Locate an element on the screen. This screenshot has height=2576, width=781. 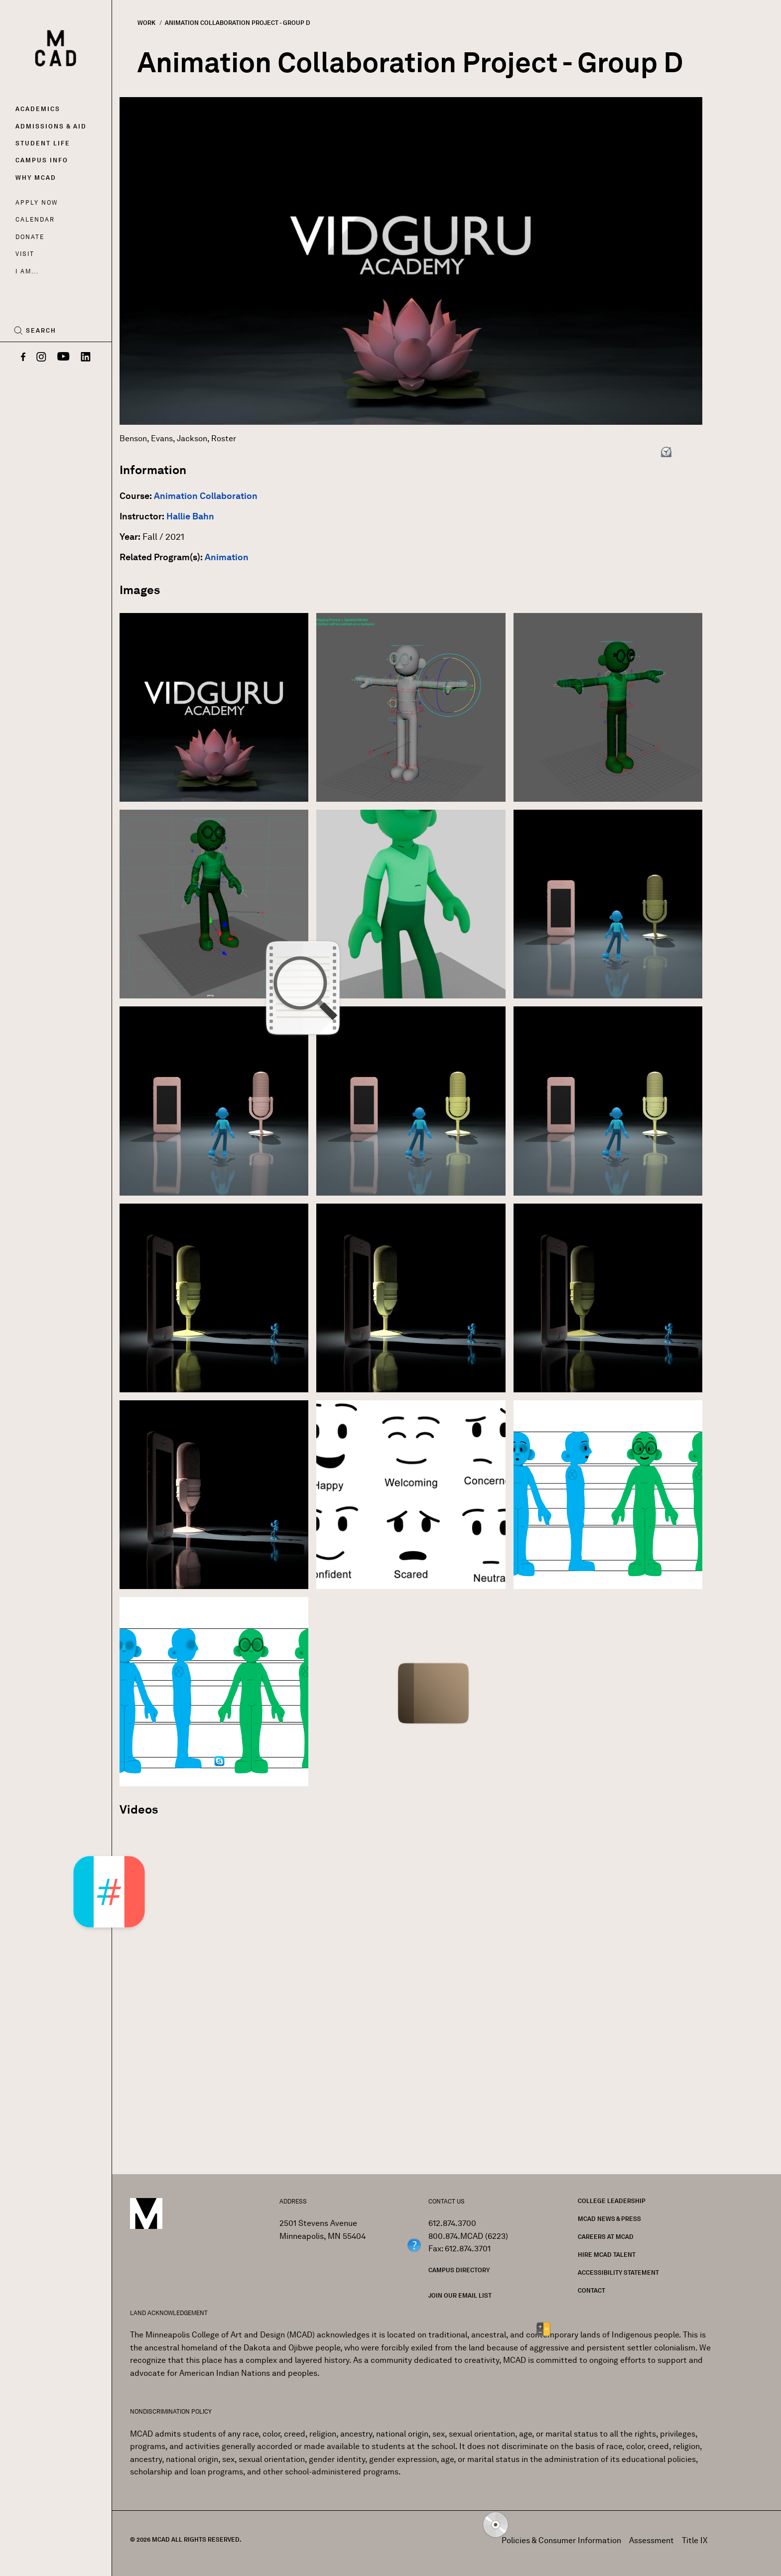
access desktop folder is located at coordinates (433, 1691).